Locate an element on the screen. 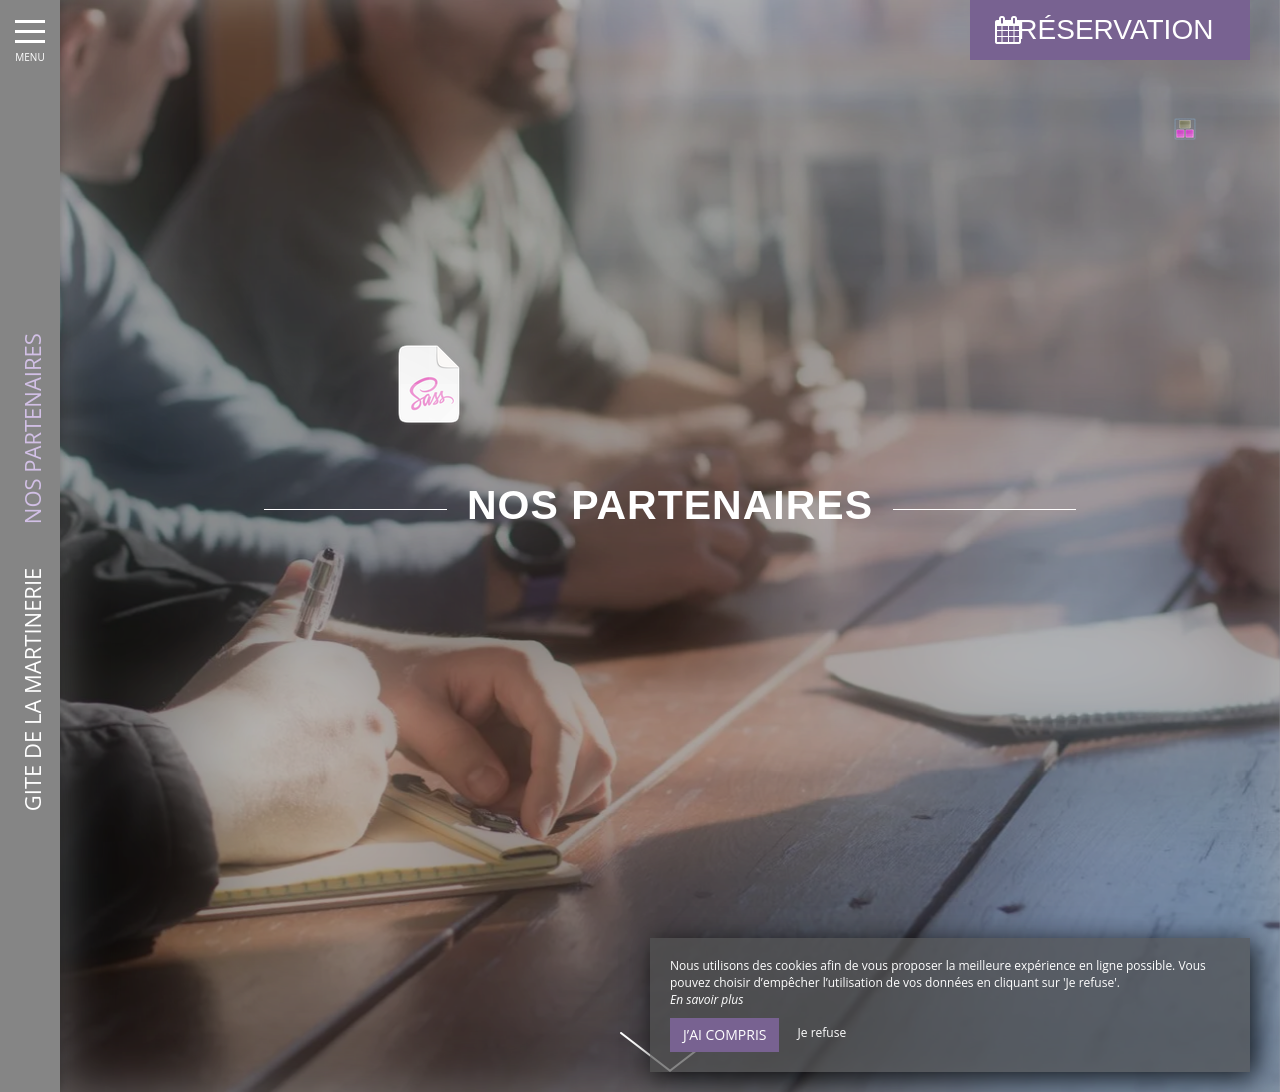 The image size is (1280, 1092). indicates a sass stylesheet file is located at coordinates (429, 384).